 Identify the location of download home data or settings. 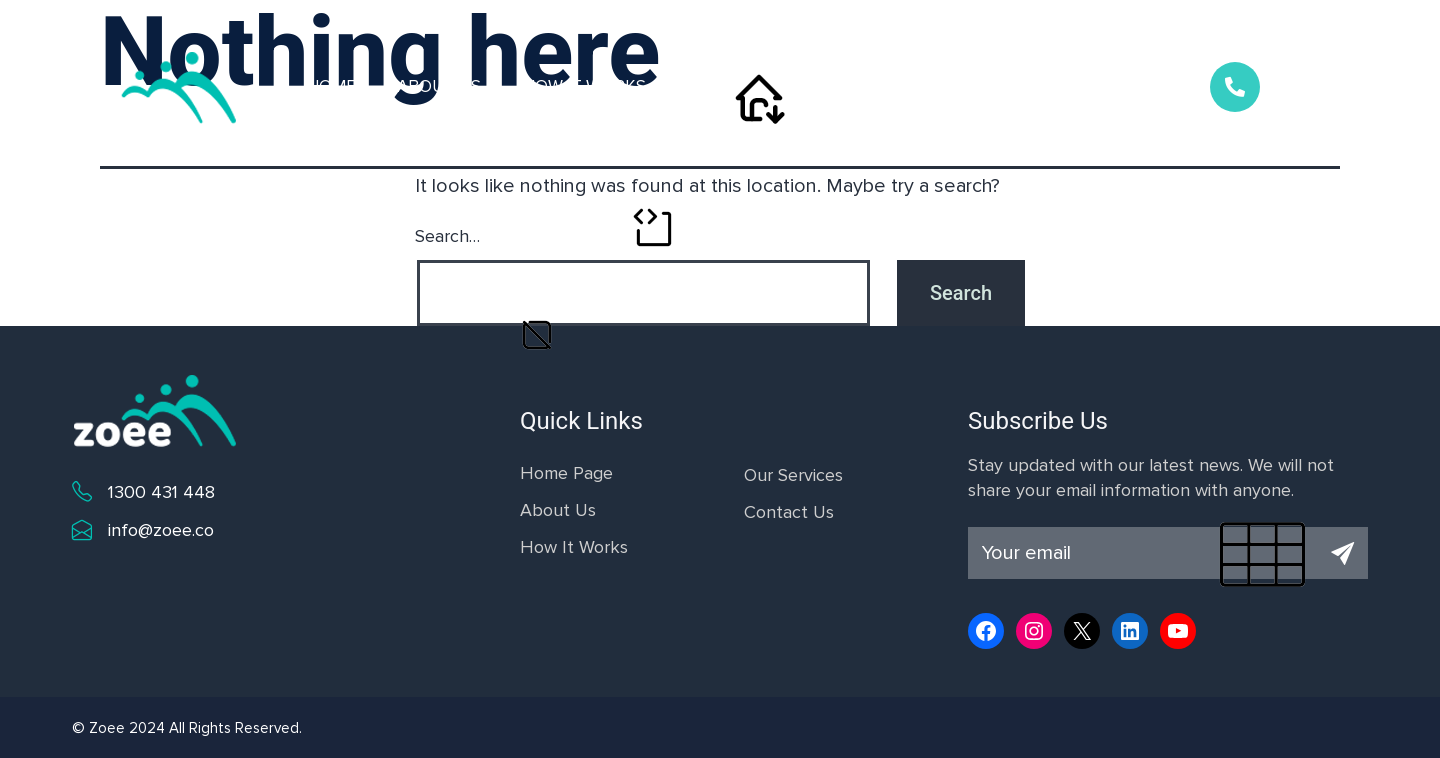
(759, 98).